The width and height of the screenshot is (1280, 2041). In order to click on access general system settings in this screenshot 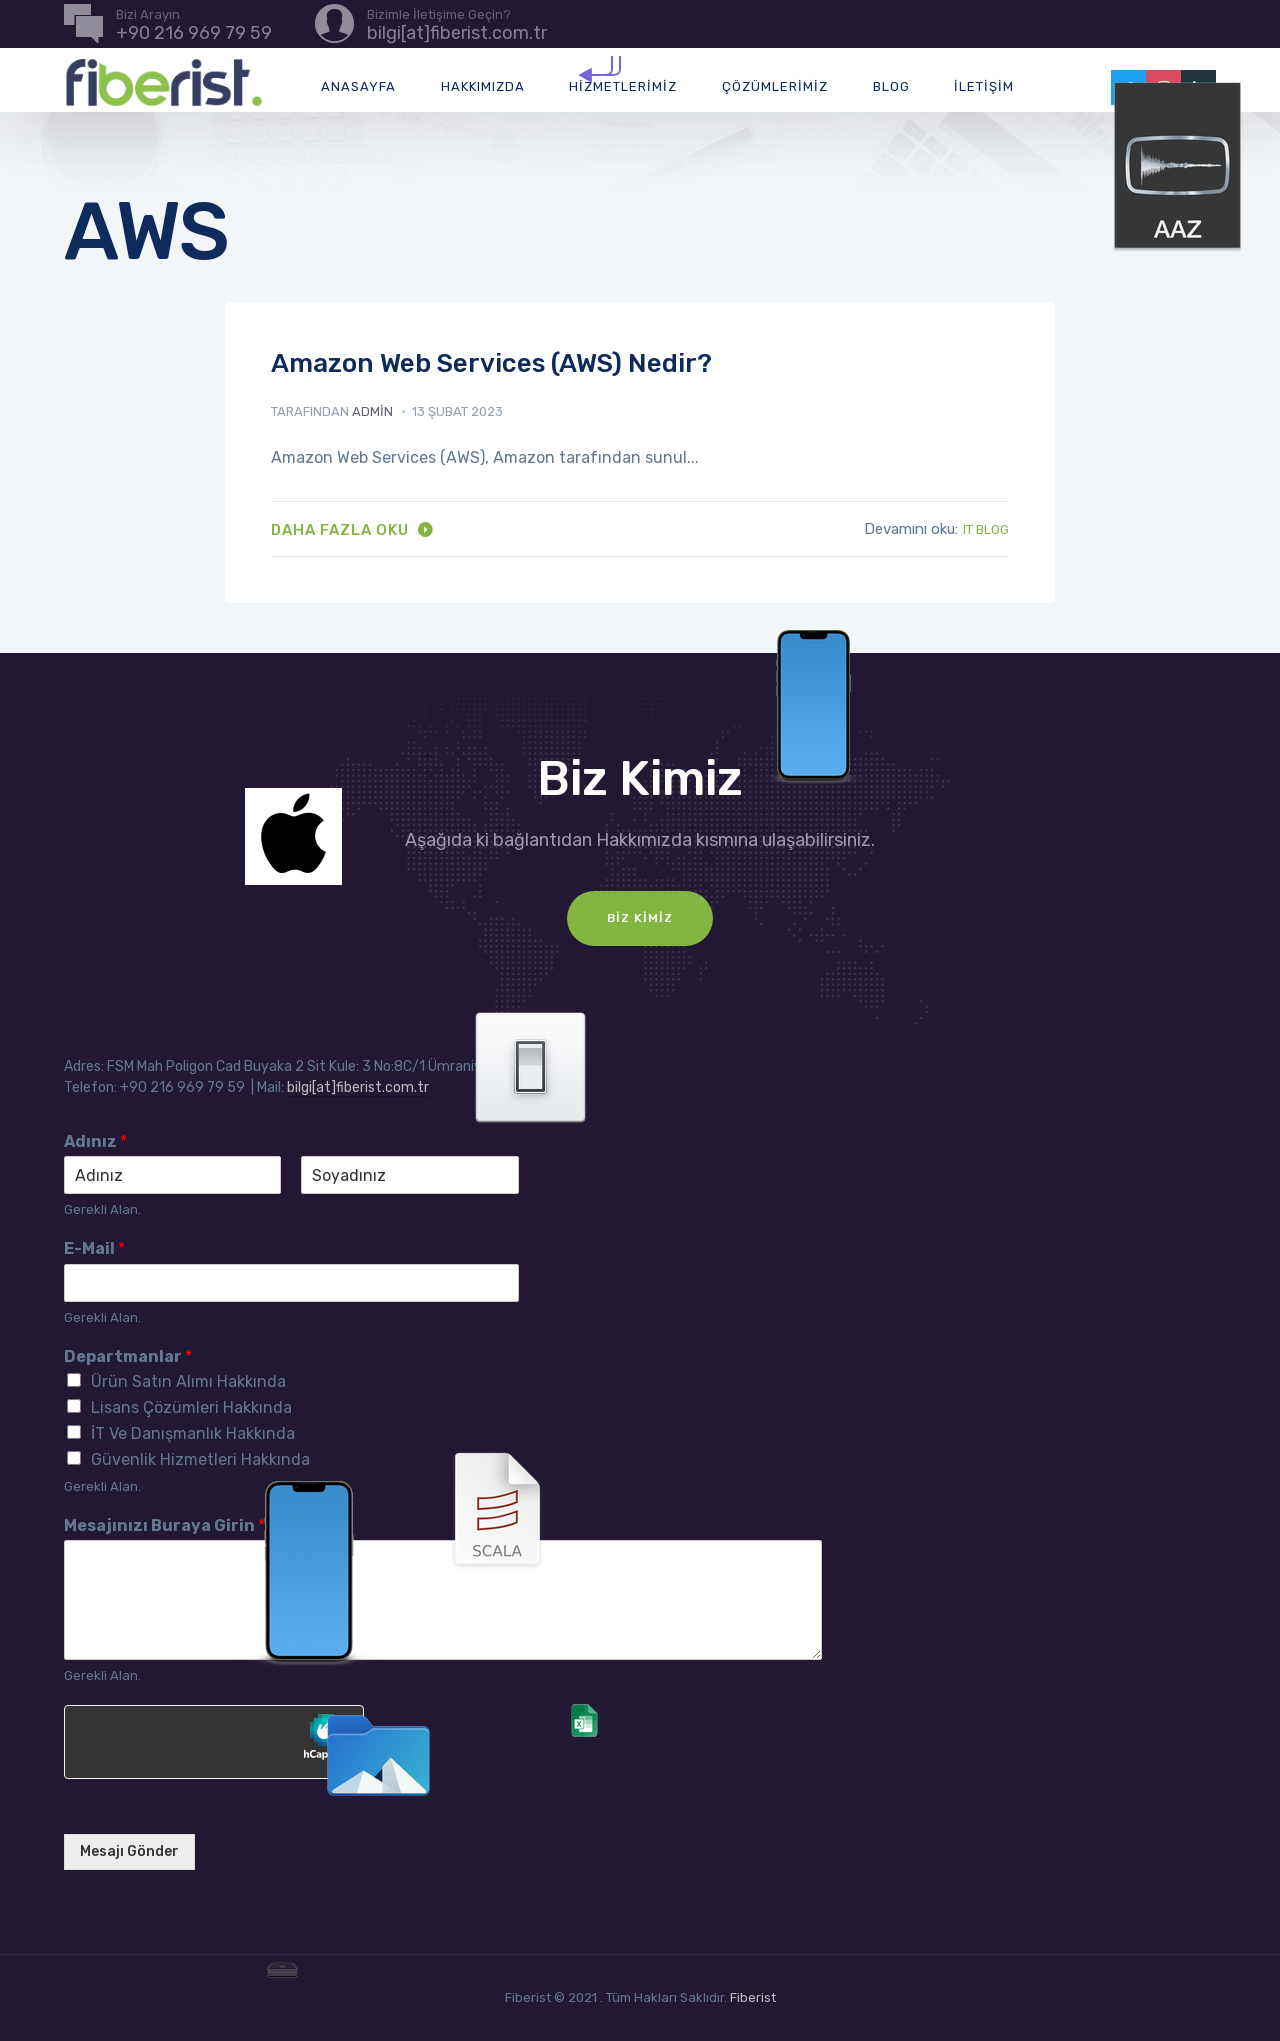, I will do `click(530, 1067)`.